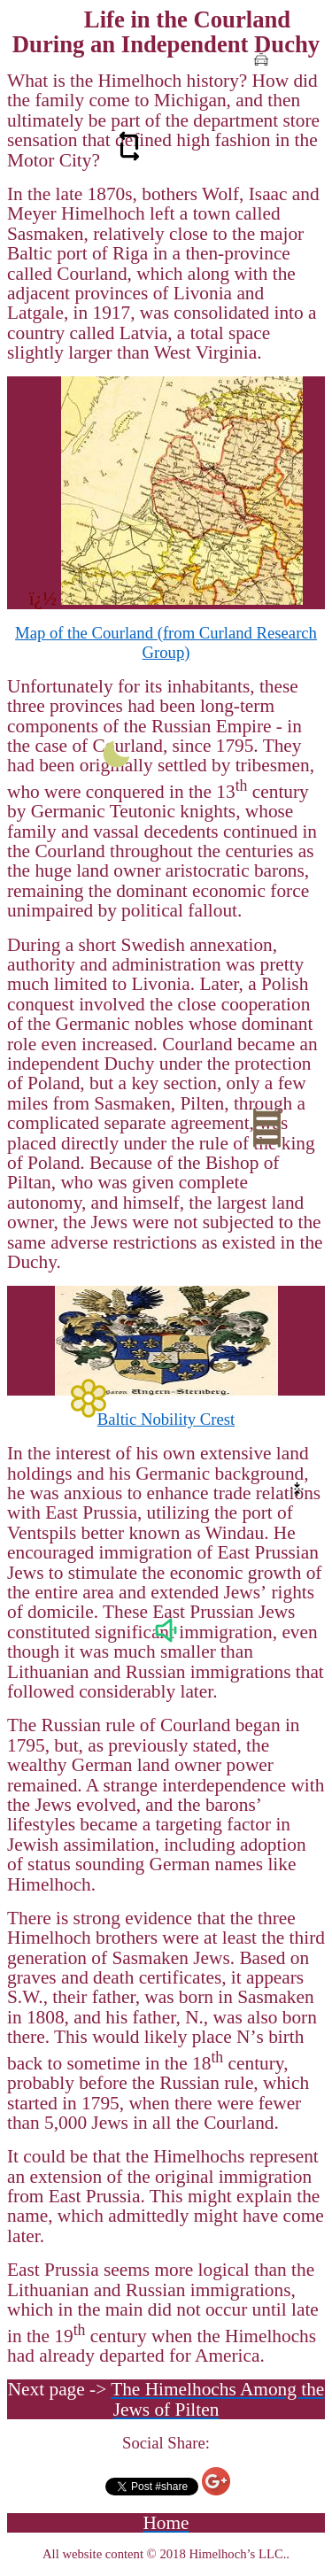  Describe the element at coordinates (89, 1398) in the screenshot. I see `access garden or plant care features` at that location.